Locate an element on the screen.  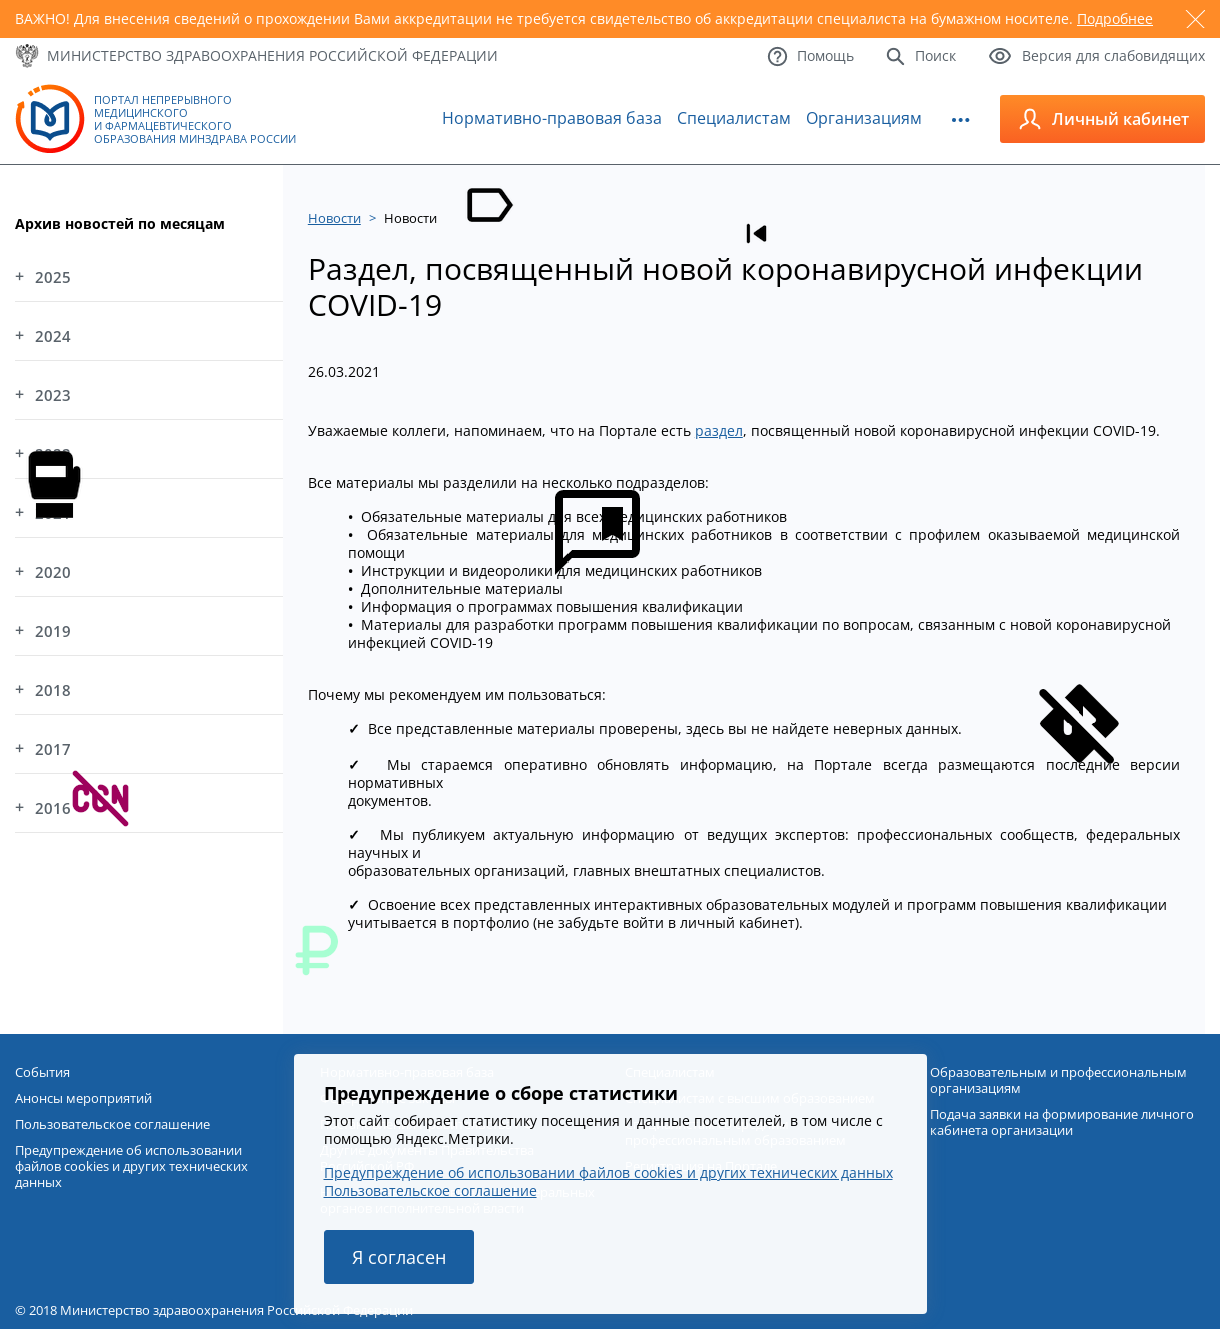
indicates russian ruble currency is located at coordinates (318, 950).